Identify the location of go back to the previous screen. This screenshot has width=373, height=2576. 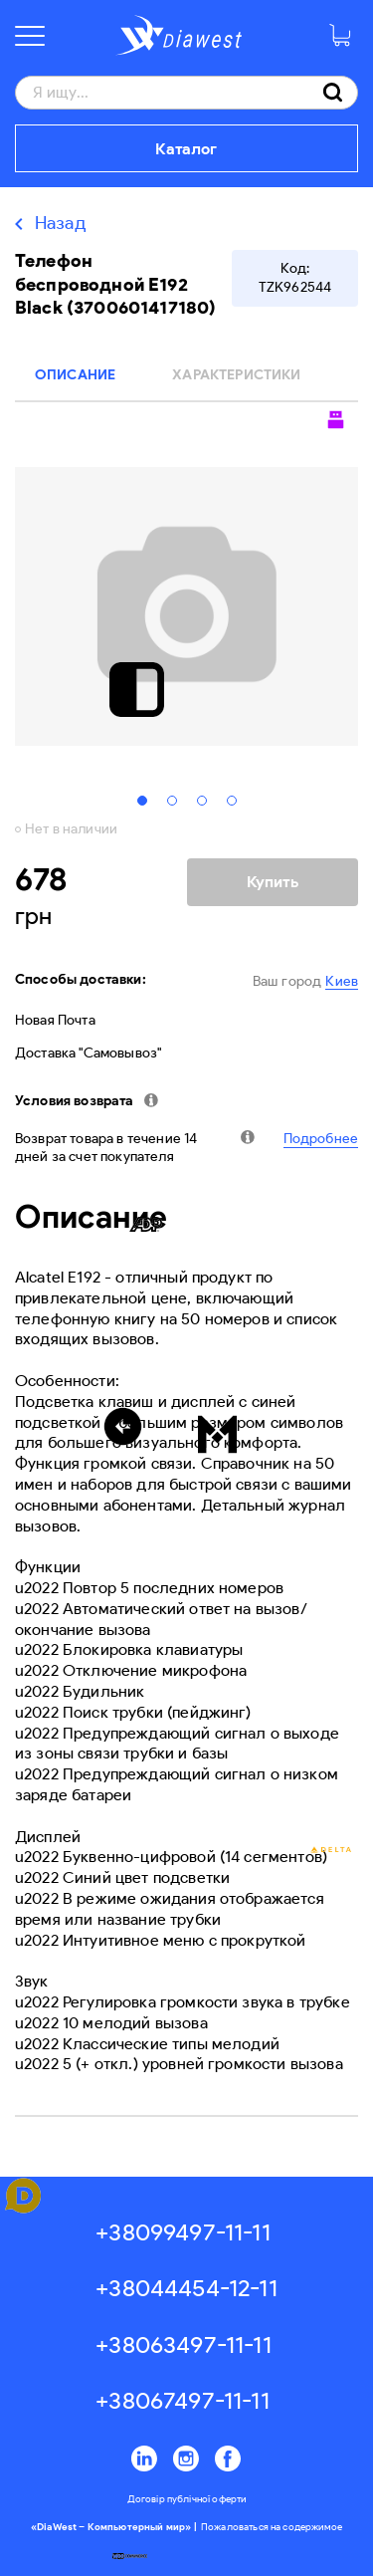
(122, 1426).